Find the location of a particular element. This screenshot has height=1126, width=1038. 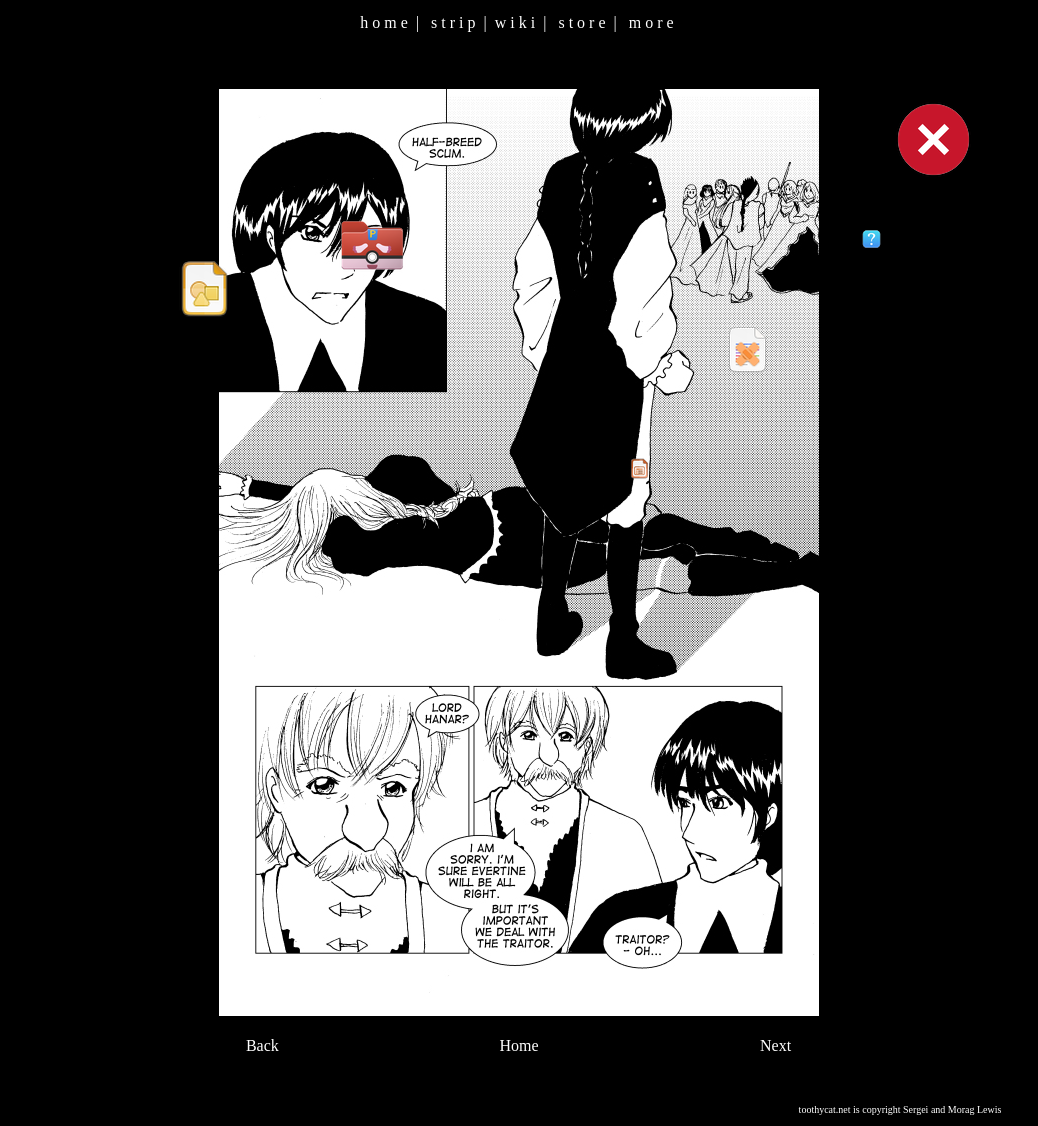

dismiss or close a dialog is located at coordinates (933, 139).